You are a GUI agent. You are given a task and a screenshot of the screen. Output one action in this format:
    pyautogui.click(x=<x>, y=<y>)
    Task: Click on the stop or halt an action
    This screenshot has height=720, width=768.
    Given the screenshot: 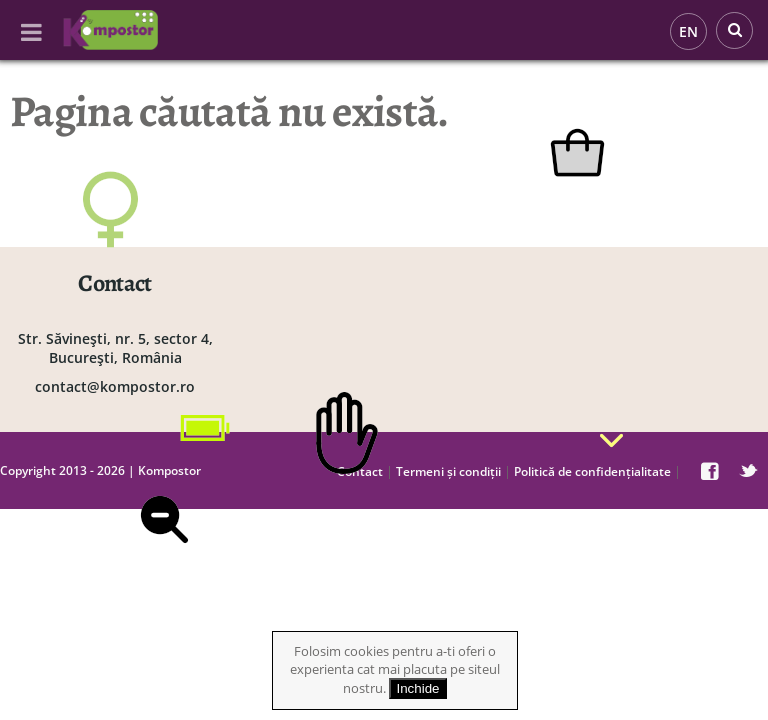 What is the action you would take?
    pyautogui.click(x=347, y=433)
    